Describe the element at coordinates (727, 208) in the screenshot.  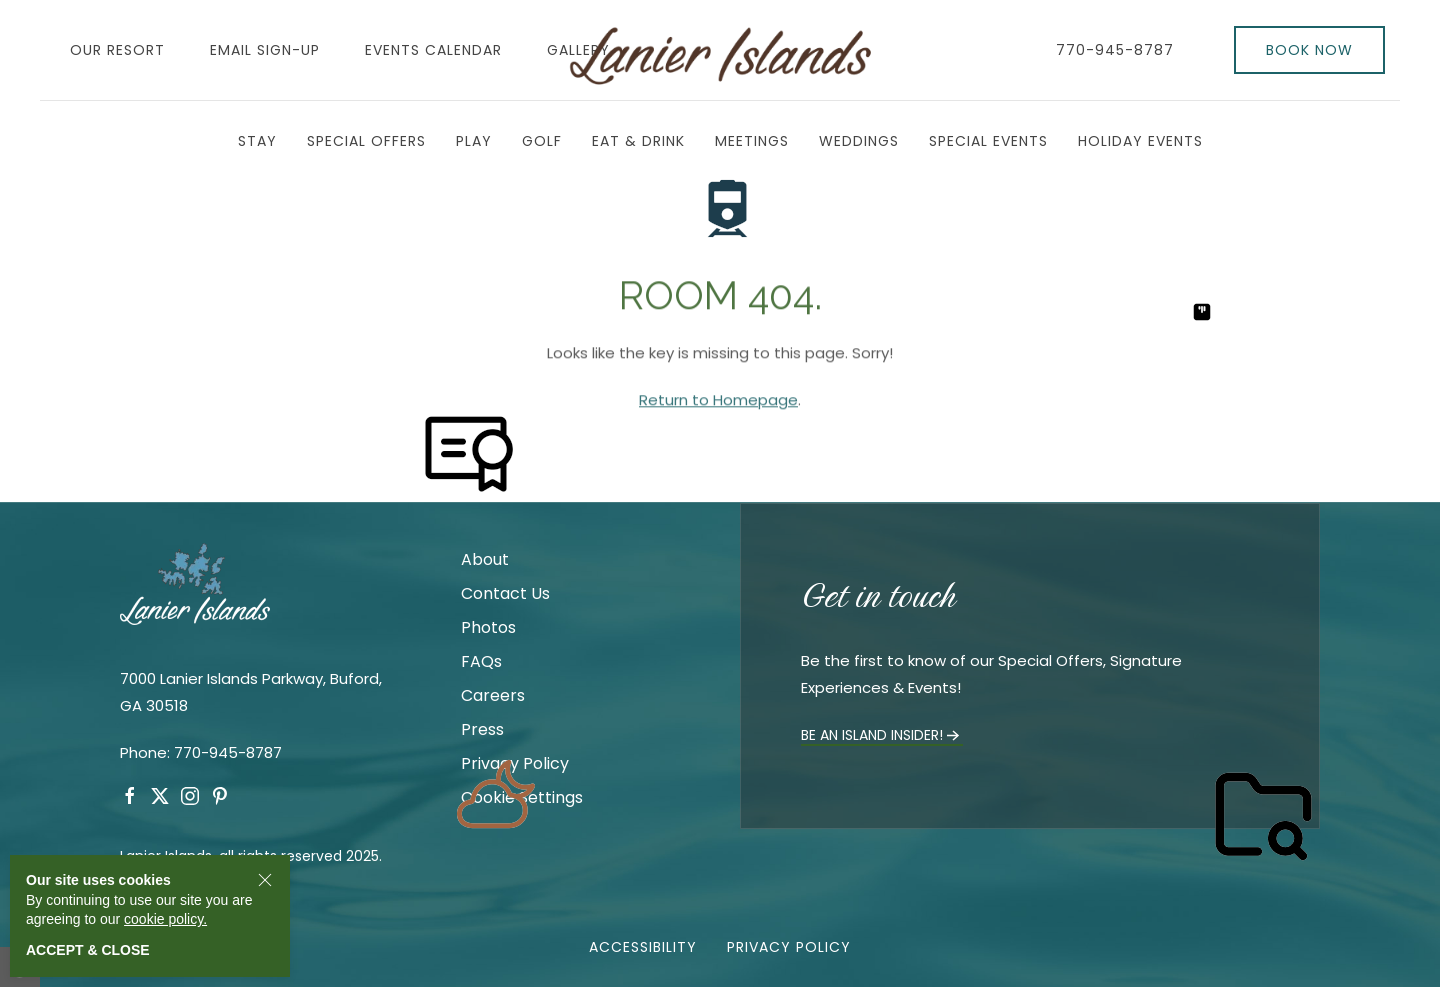
I see `view train schedules or rail services` at that location.